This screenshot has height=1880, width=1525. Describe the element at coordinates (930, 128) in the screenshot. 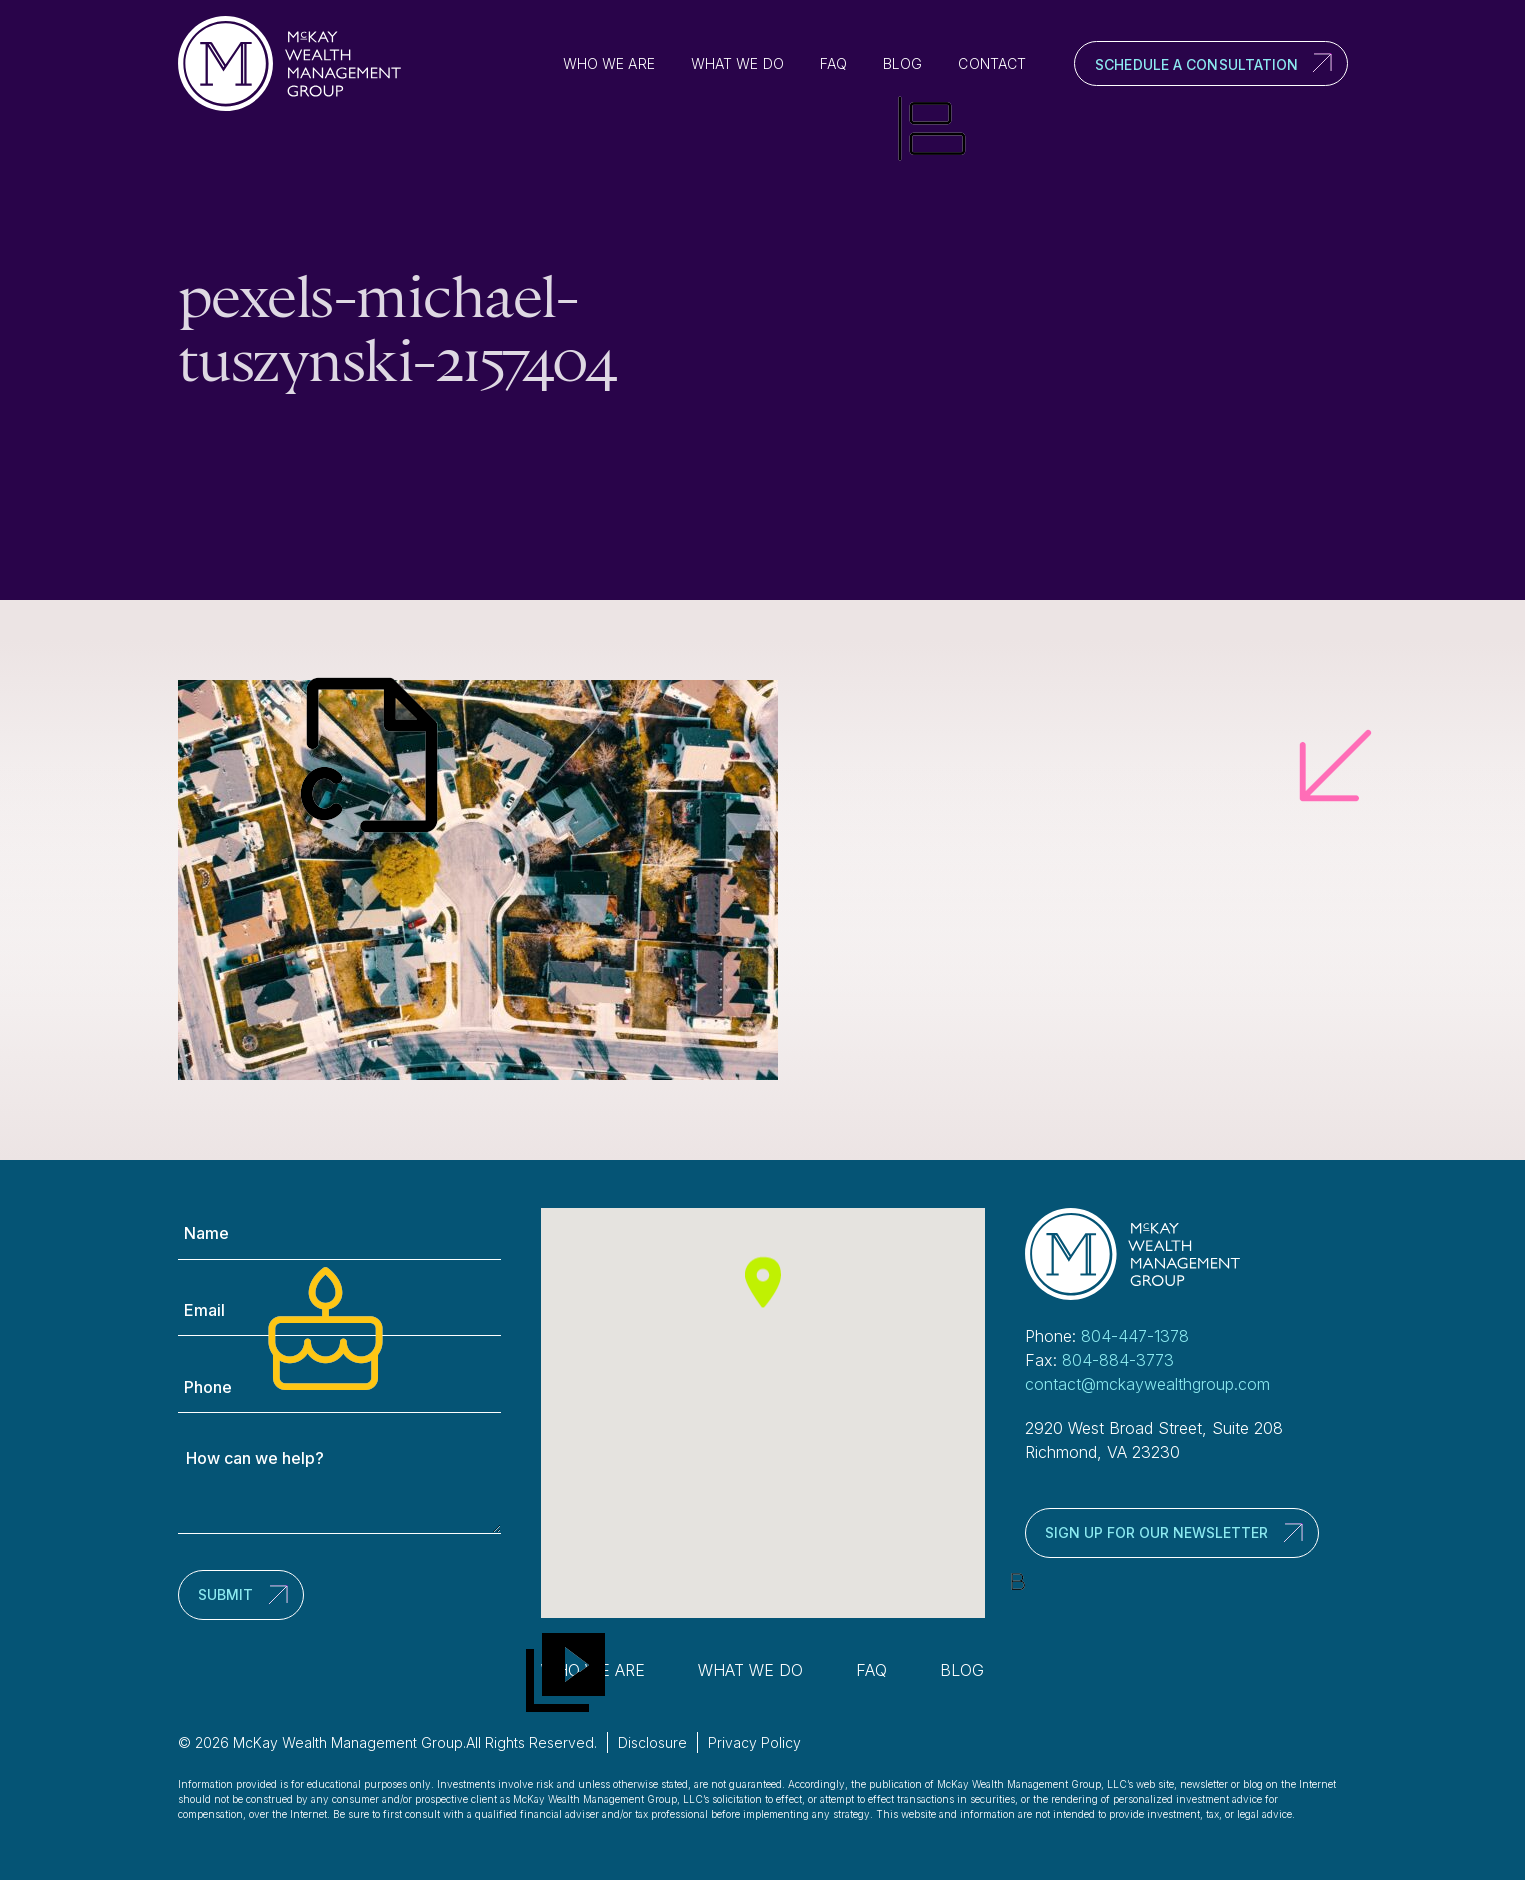

I see `align text to the left margin` at that location.